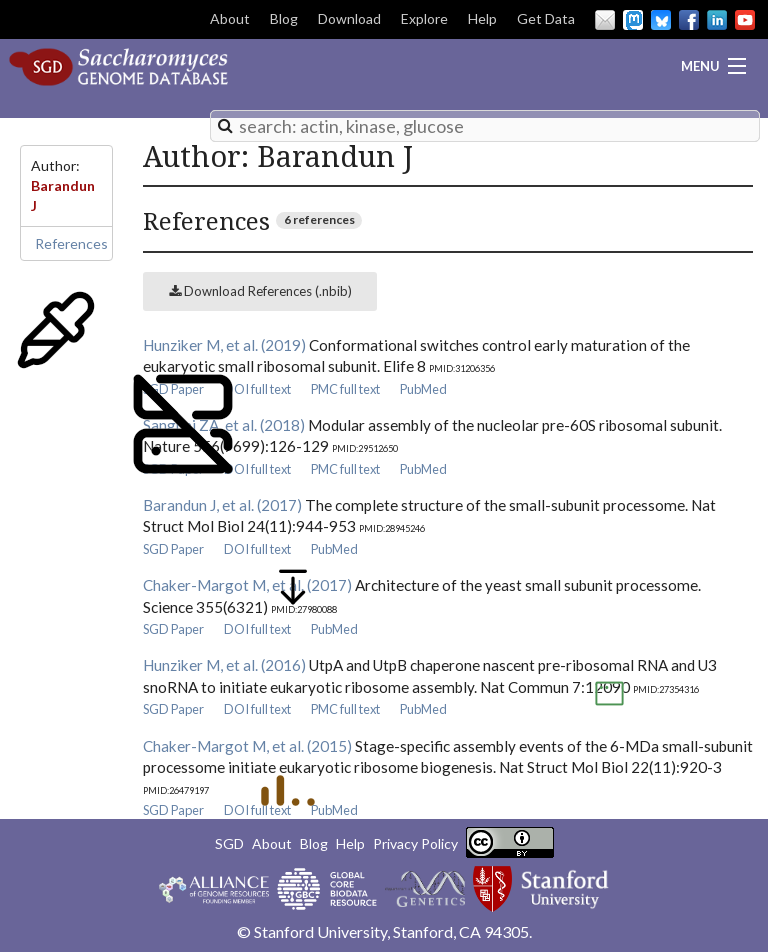 The height and width of the screenshot is (952, 768). Describe the element at coordinates (288, 779) in the screenshot. I see `indicates moderate signal strength` at that location.